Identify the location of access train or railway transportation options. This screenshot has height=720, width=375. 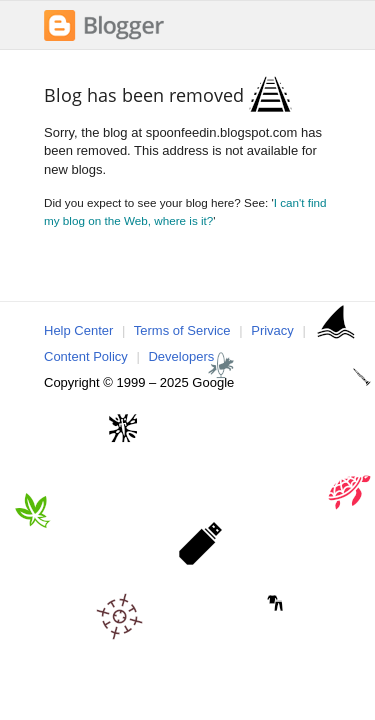
(270, 91).